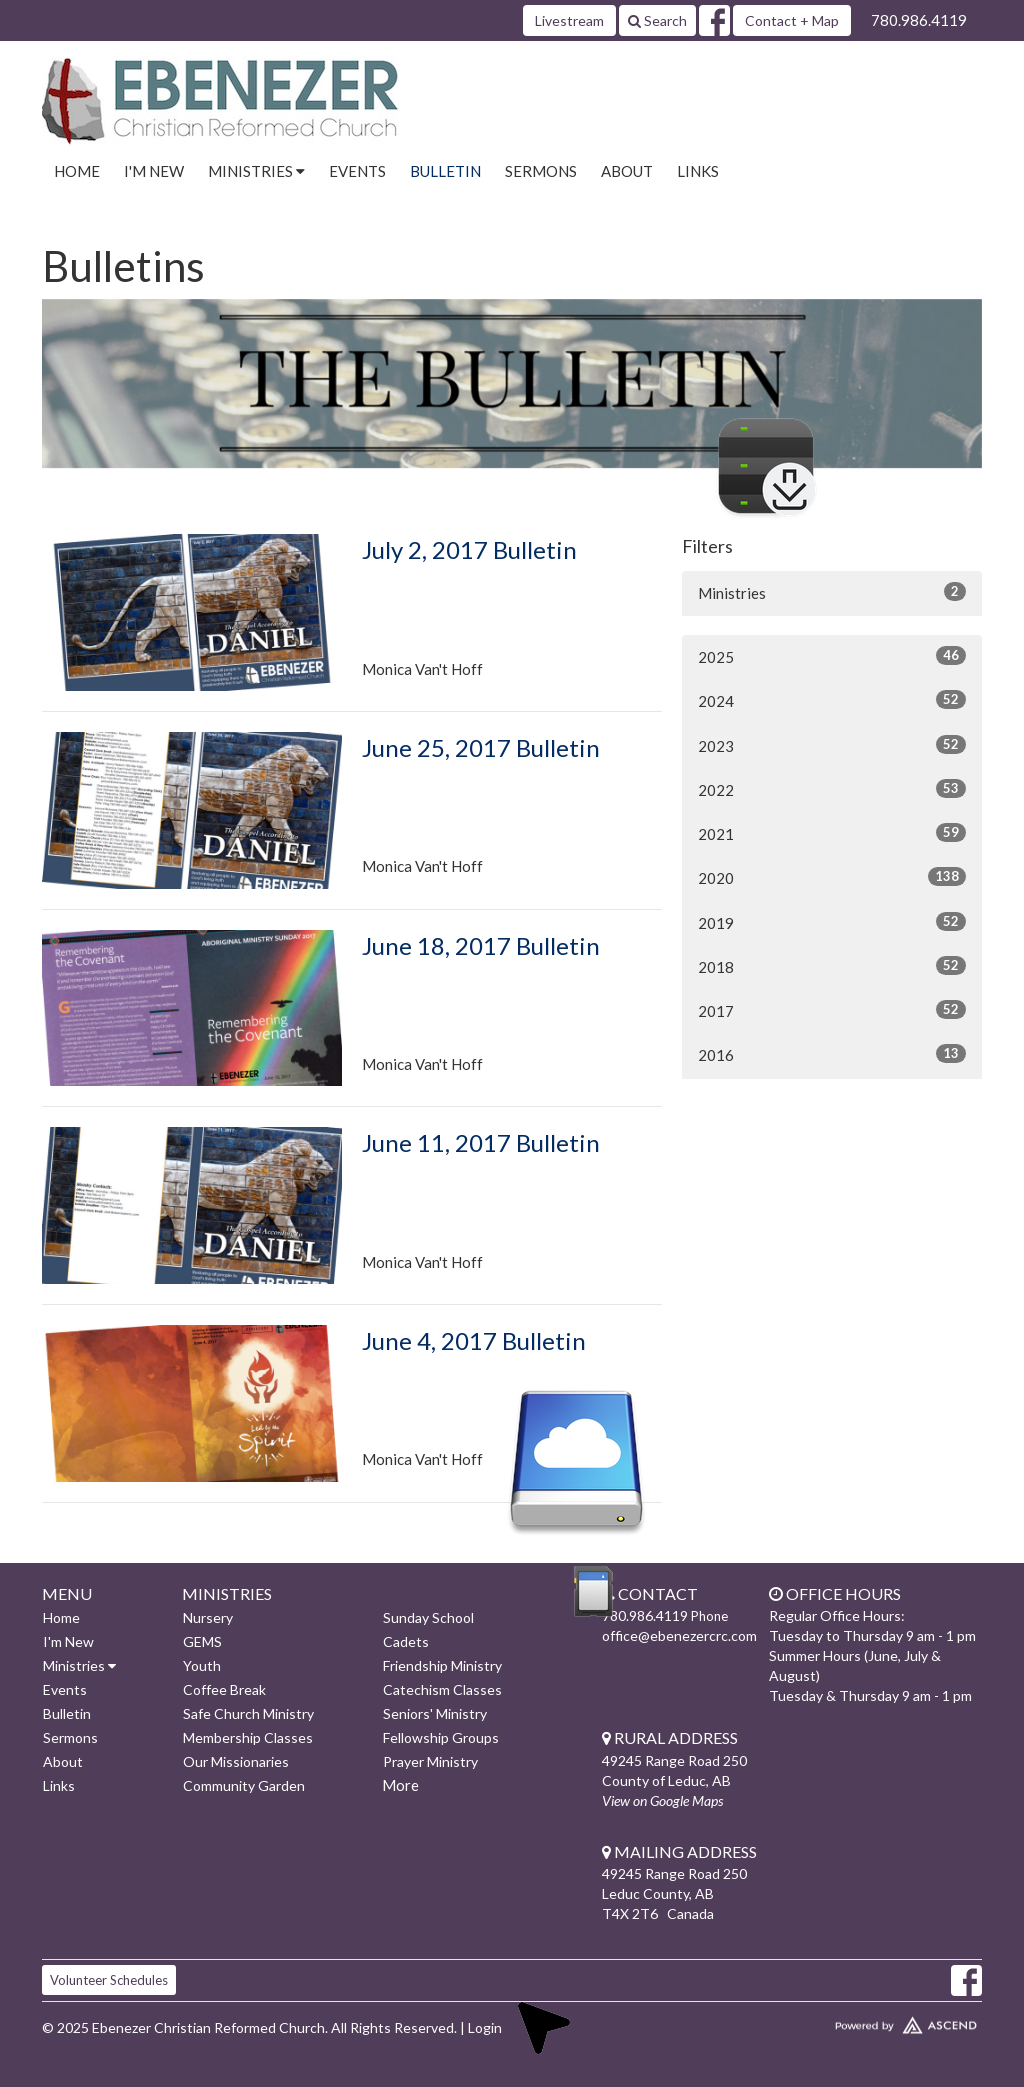  What do you see at coordinates (766, 466) in the screenshot?
I see `configure network server installation settings` at bounding box center [766, 466].